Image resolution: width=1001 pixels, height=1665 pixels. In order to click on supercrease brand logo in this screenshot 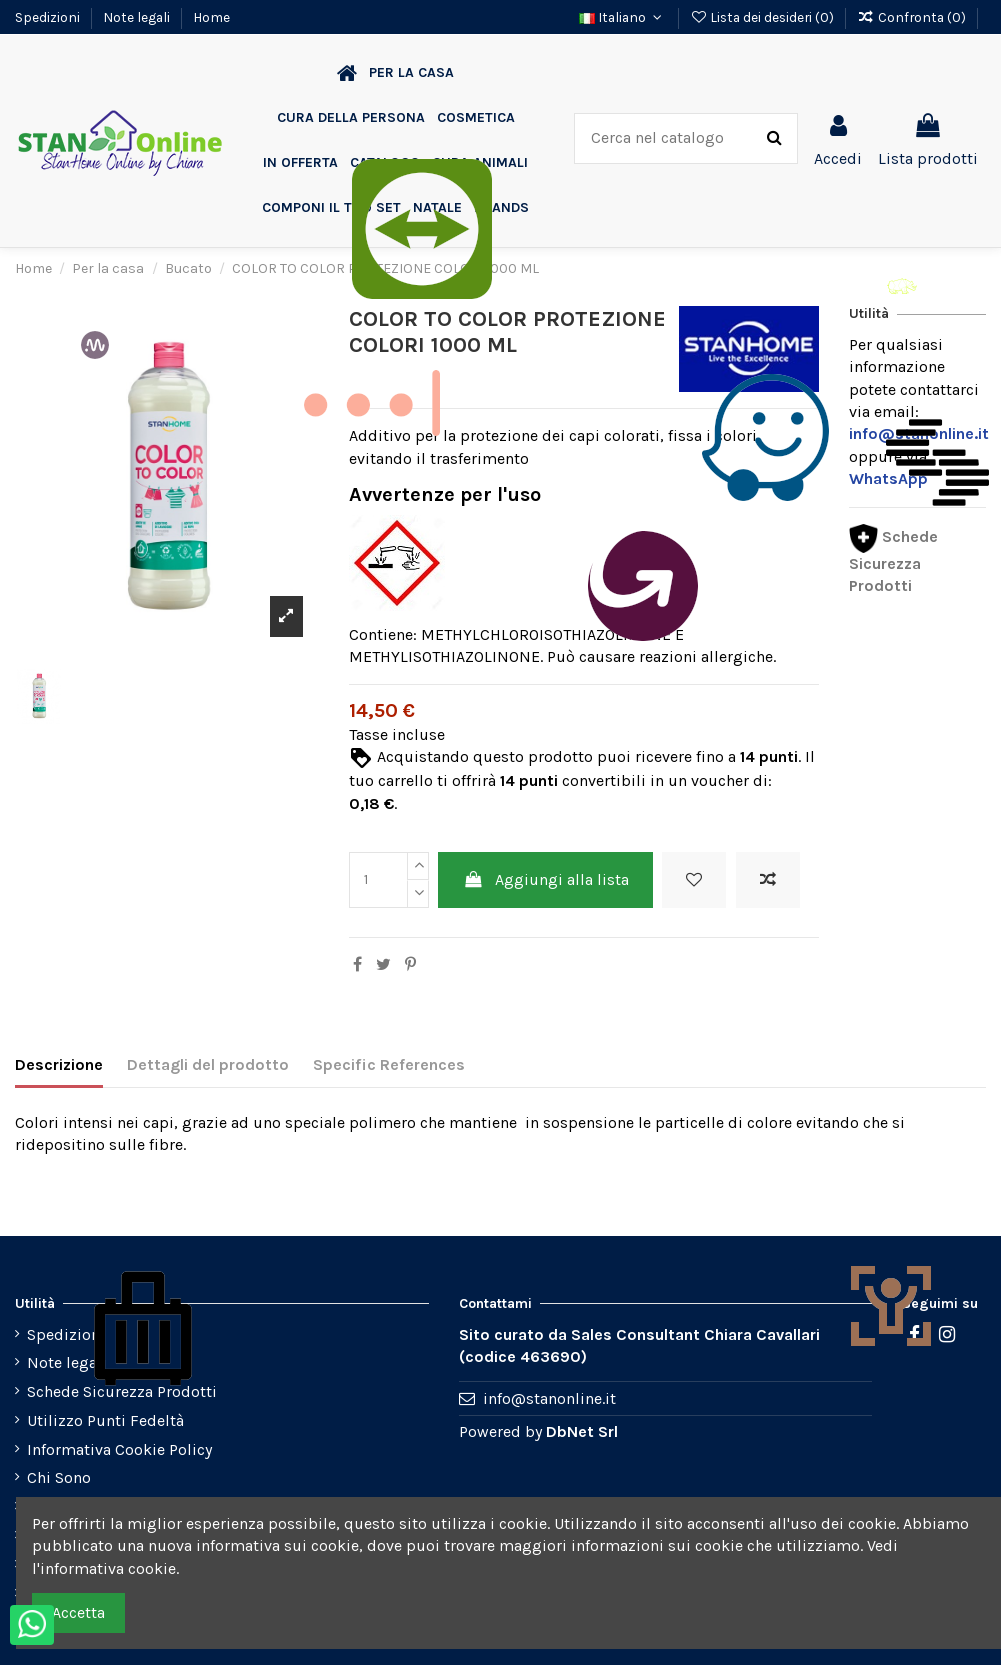, I will do `click(902, 286)`.